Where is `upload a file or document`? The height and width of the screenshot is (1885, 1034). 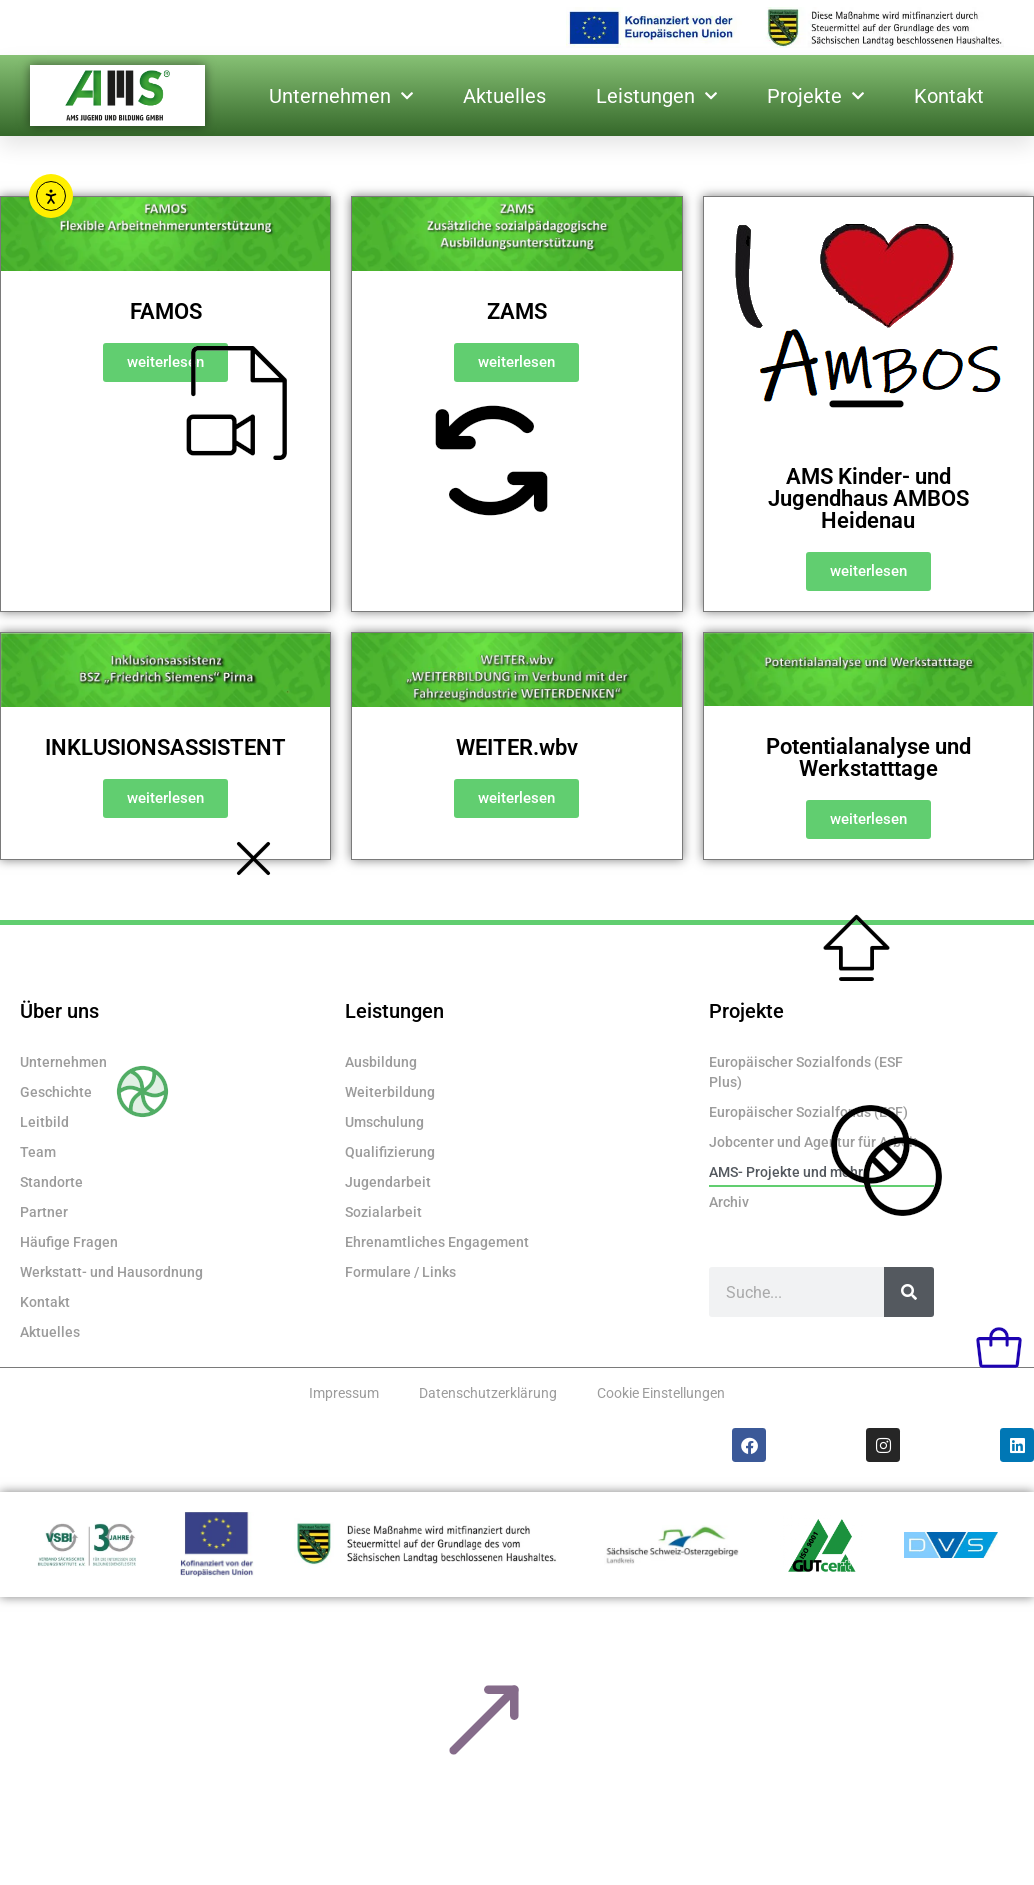
upload a file or document is located at coordinates (856, 950).